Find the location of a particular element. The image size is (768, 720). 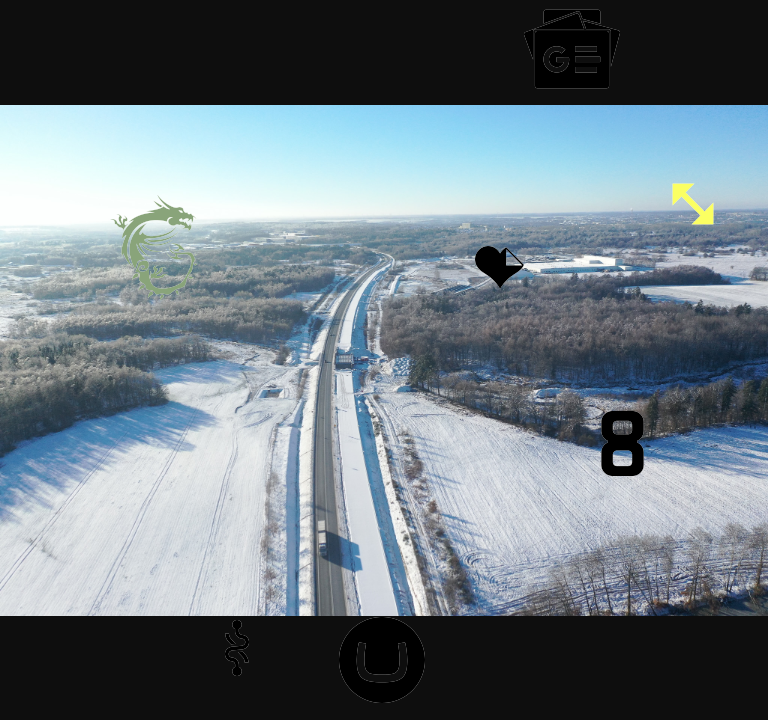

expand content diagonally is located at coordinates (693, 204).